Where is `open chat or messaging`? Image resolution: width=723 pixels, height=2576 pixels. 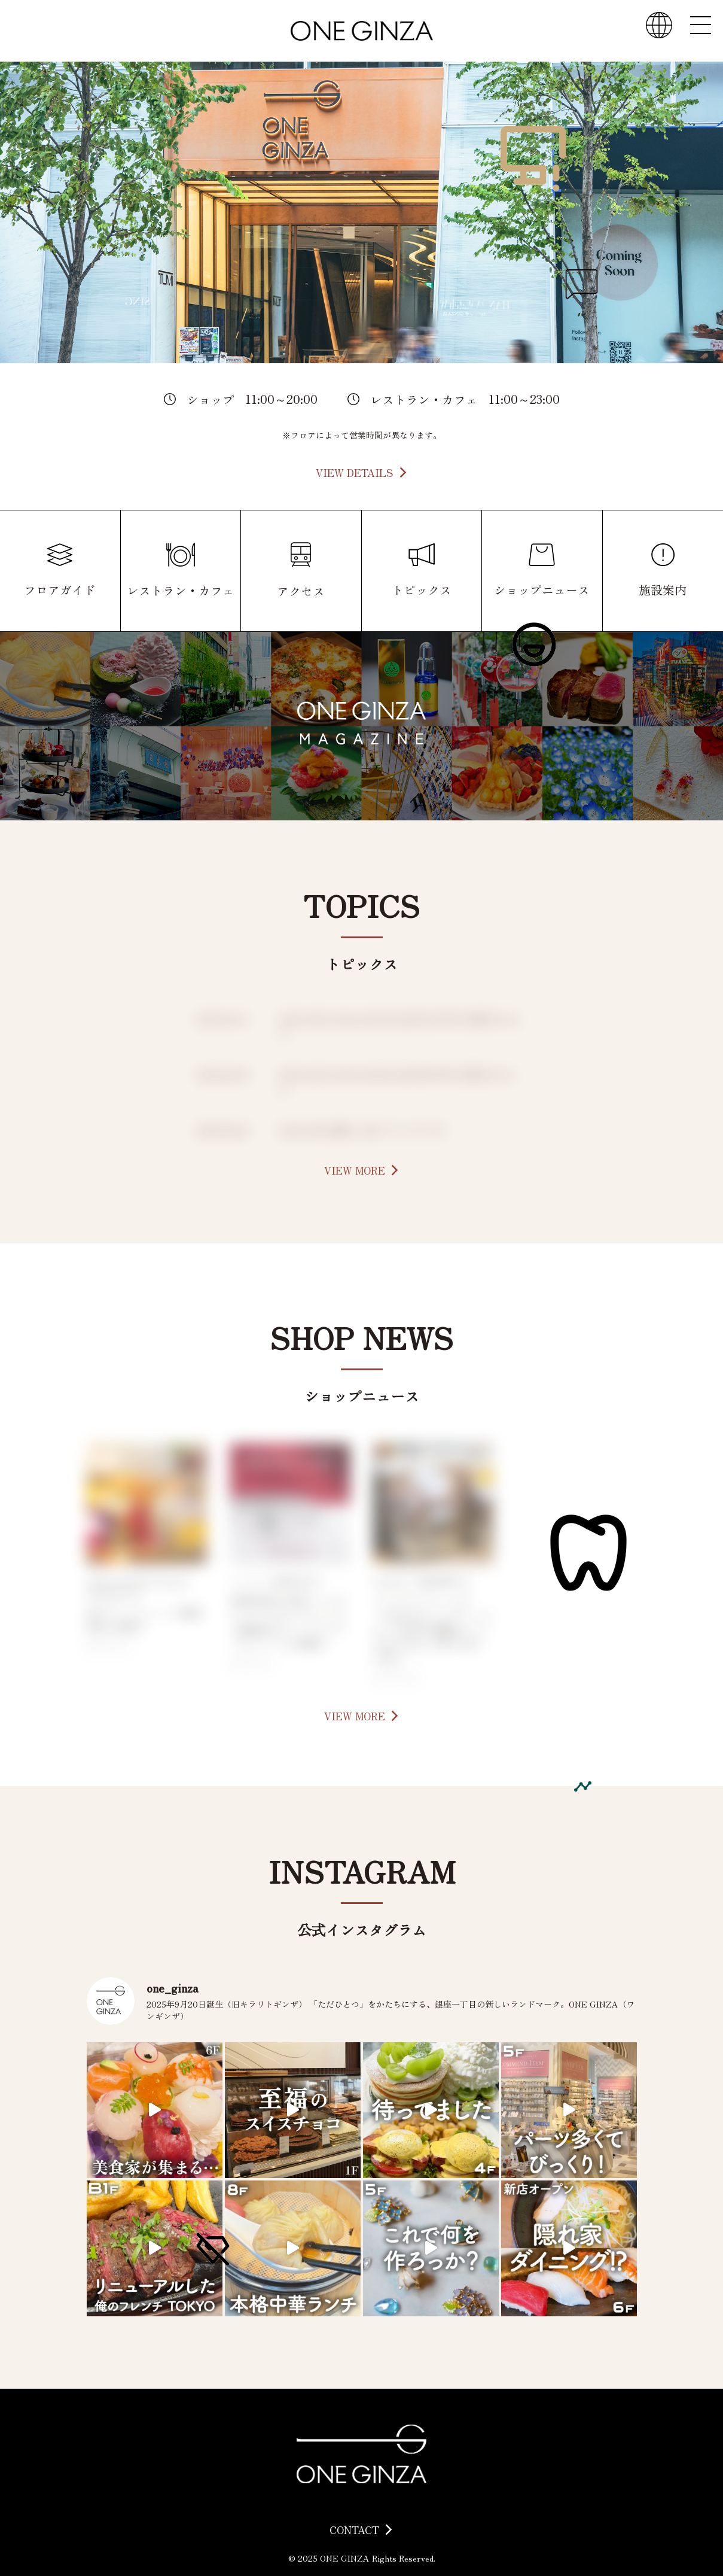
open chat or messaging is located at coordinates (581, 281).